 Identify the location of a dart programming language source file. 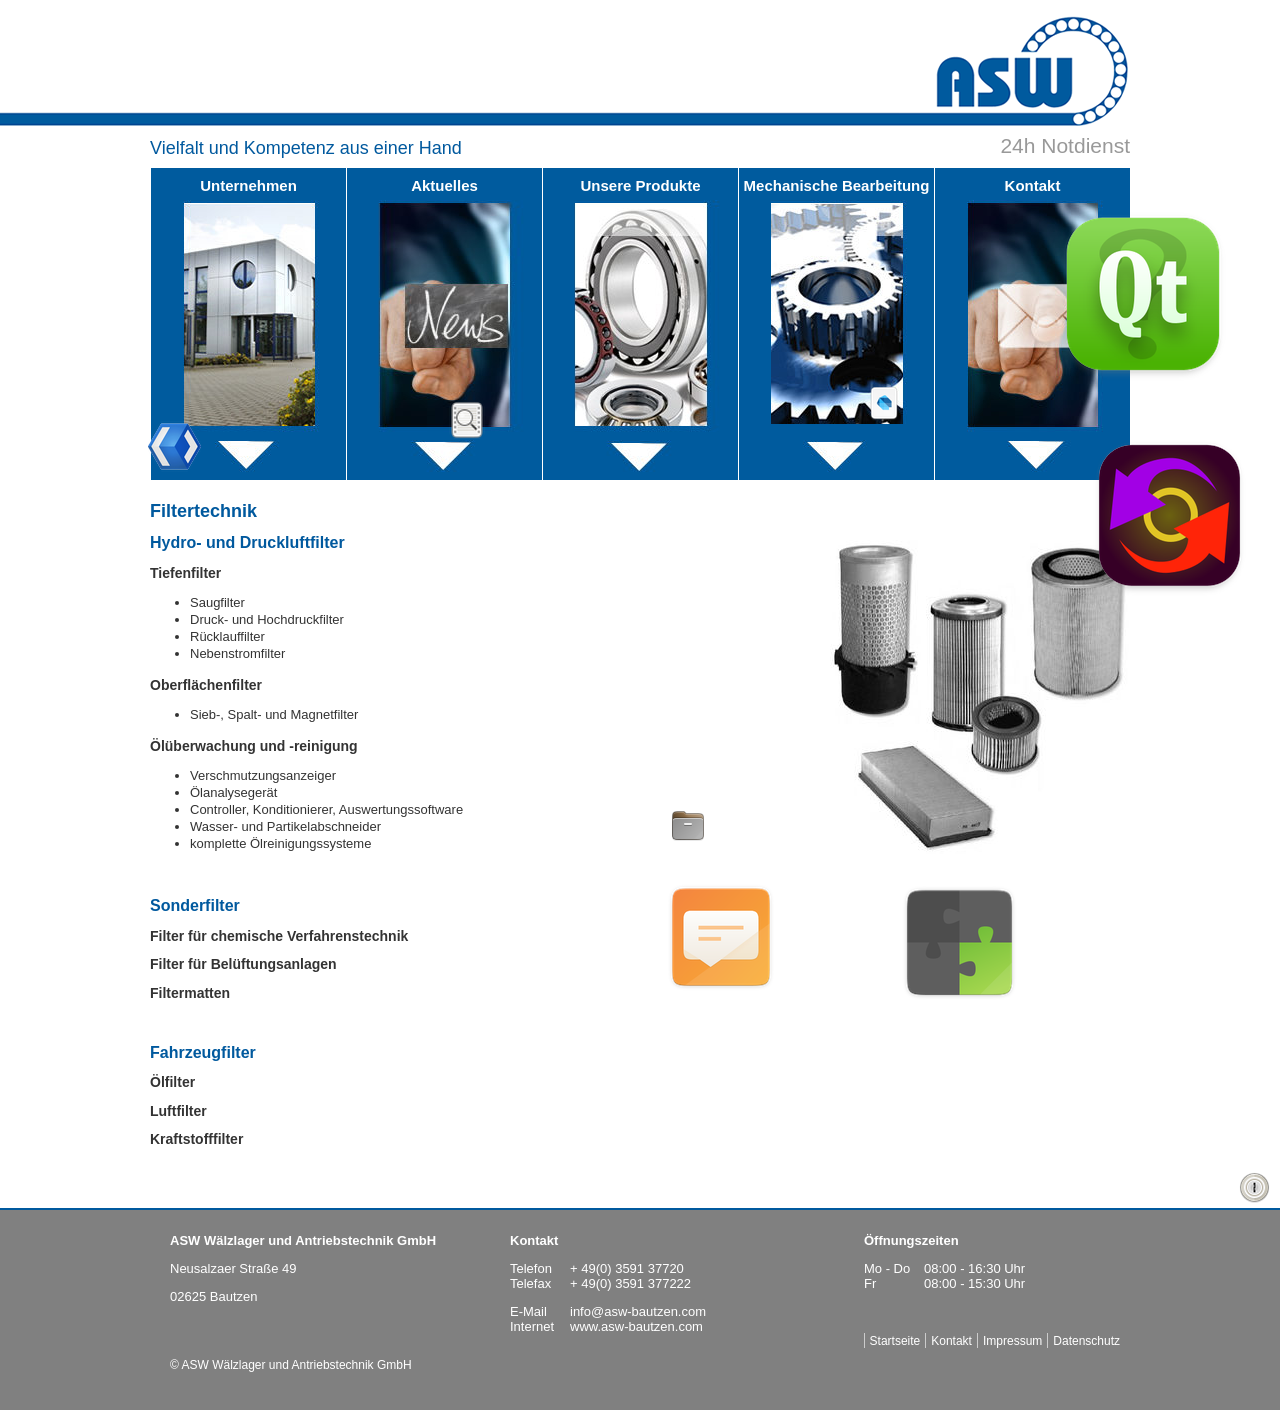
(884, 403).